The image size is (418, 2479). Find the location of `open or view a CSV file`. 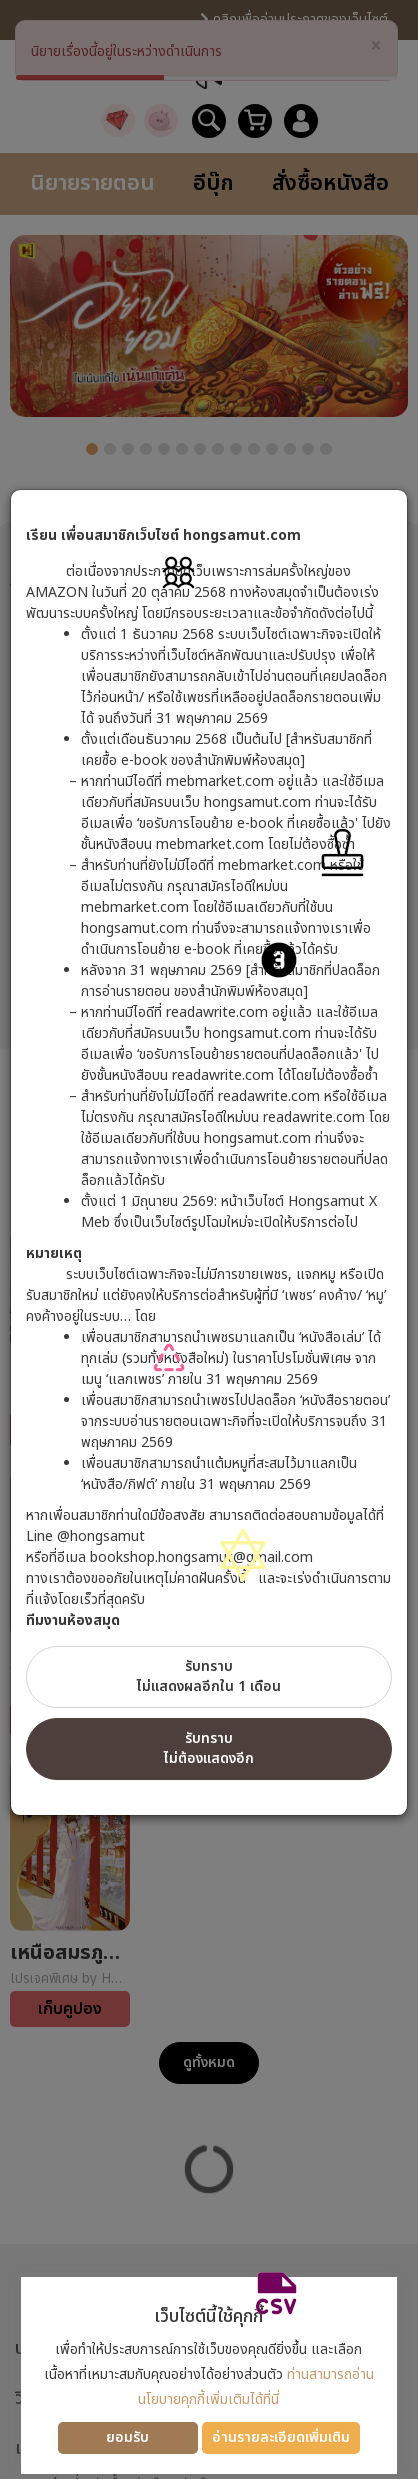

open or view a CSV file is located at coordinates (277, 2295).